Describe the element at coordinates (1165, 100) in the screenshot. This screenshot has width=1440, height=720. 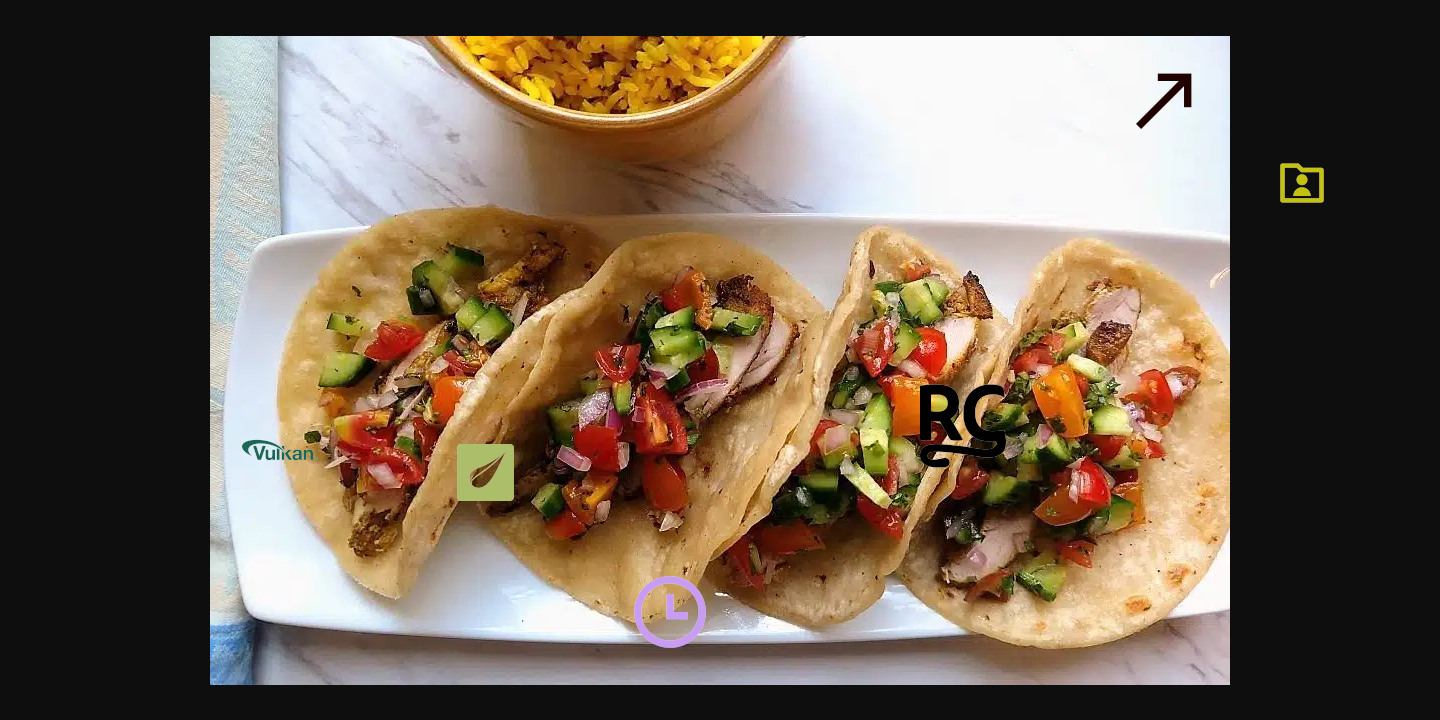
I see `open link in new tab or external window` at that location.